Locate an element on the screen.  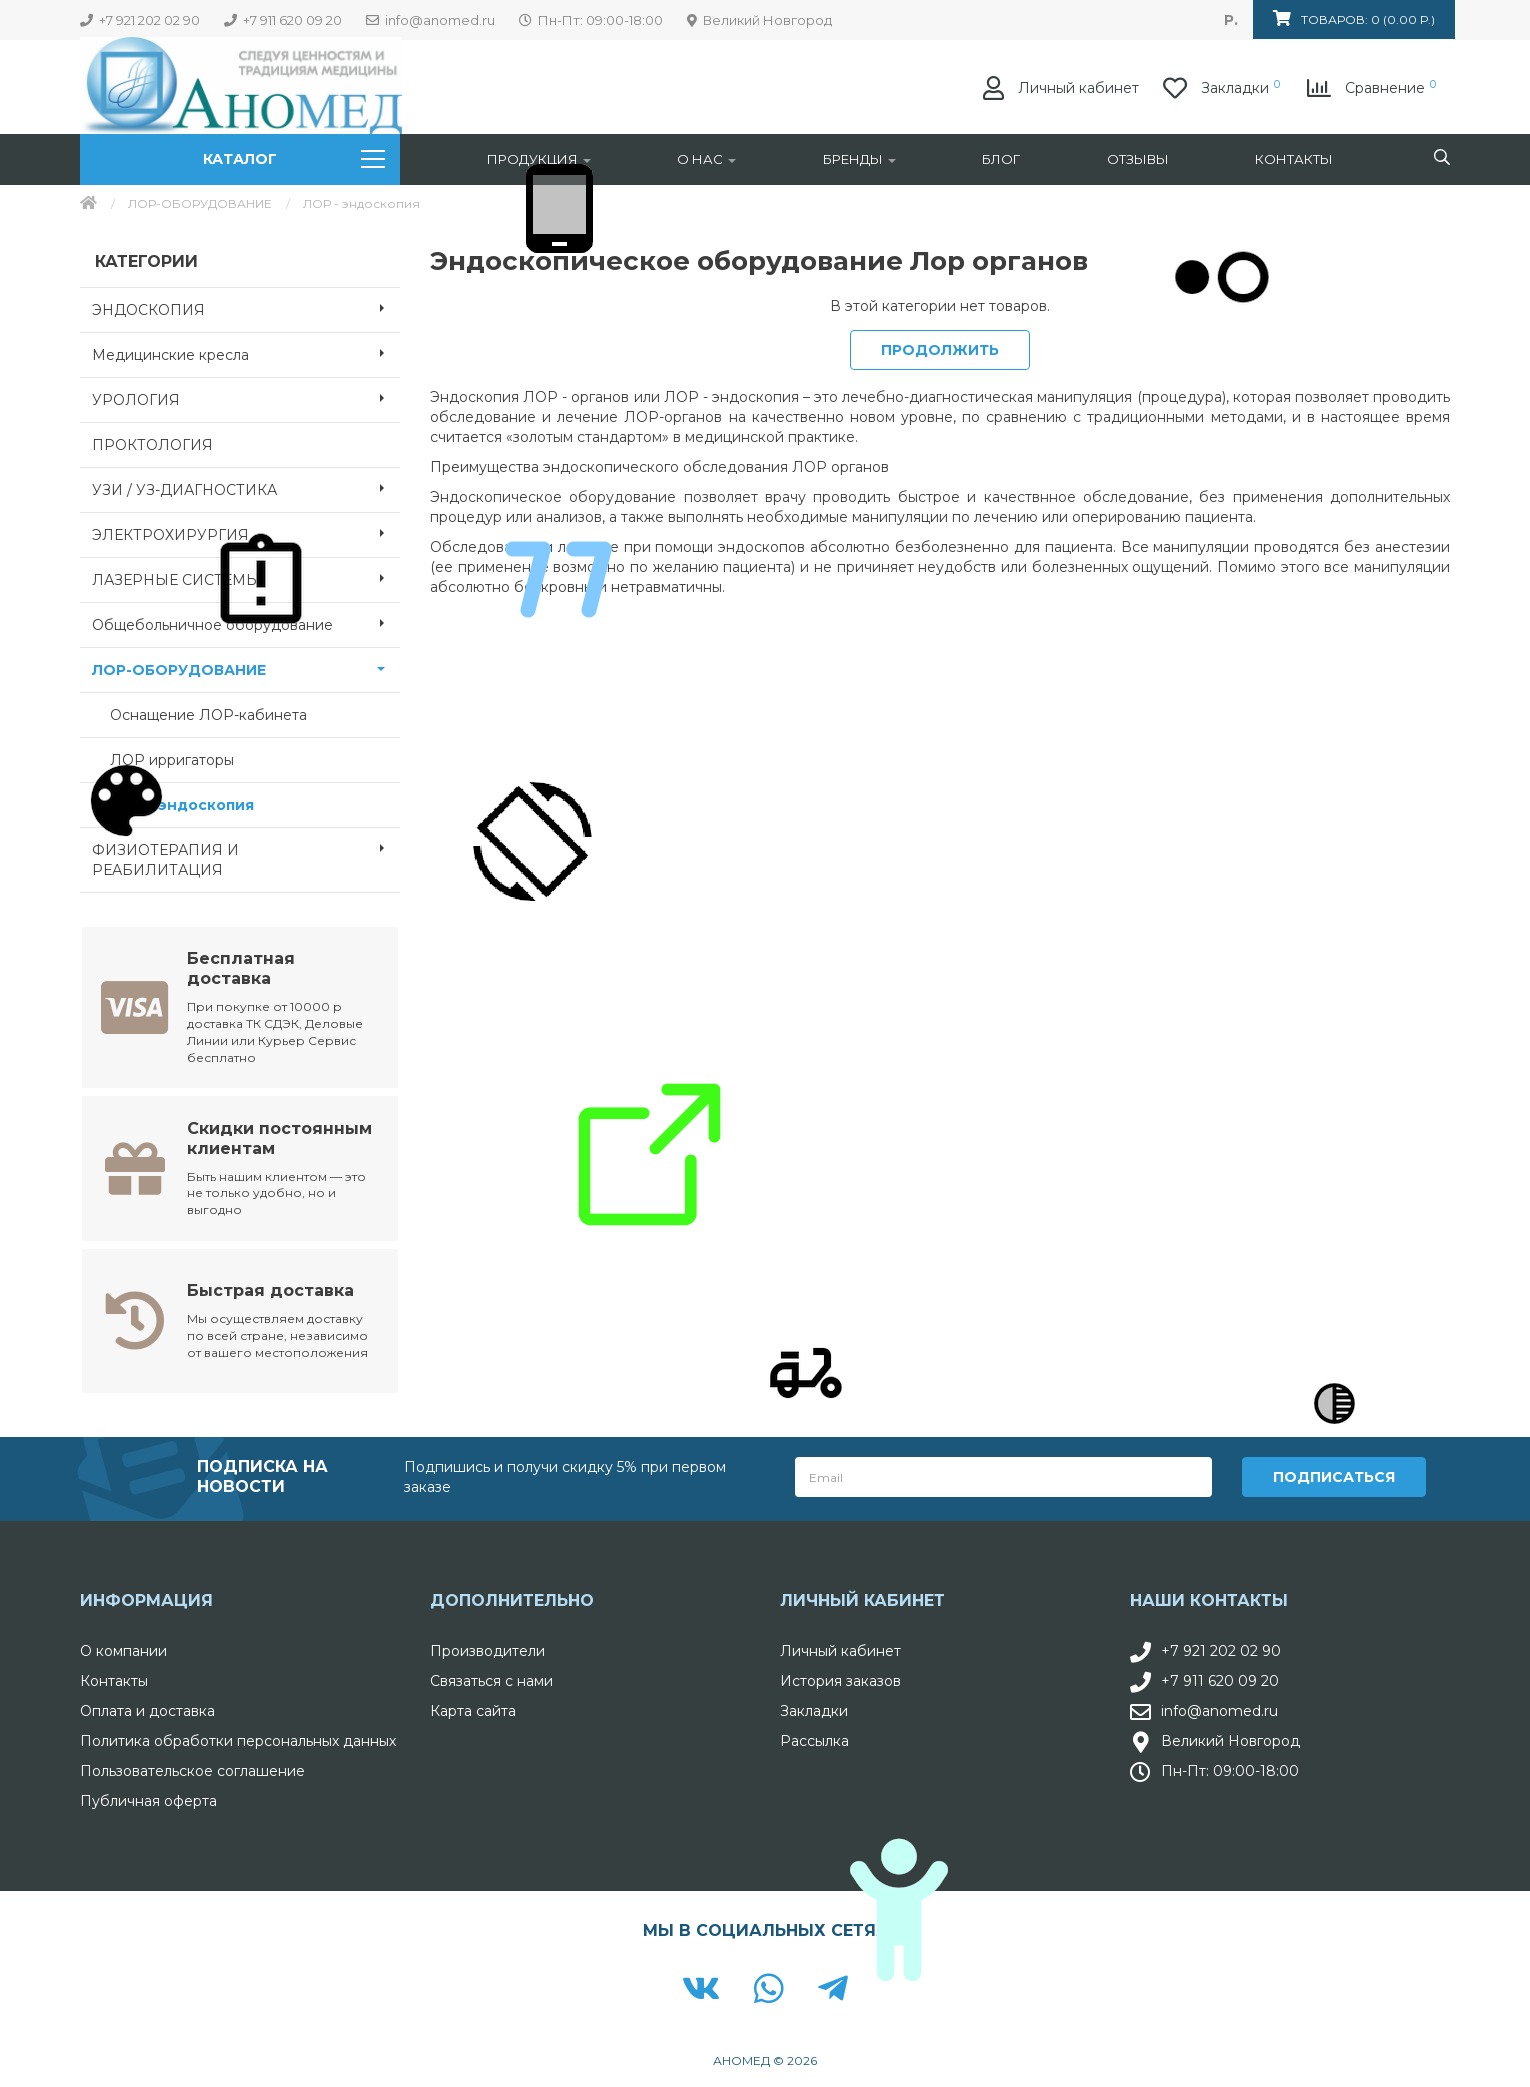
indicates child-friendly content or features is located at coordinates (899, 1910).